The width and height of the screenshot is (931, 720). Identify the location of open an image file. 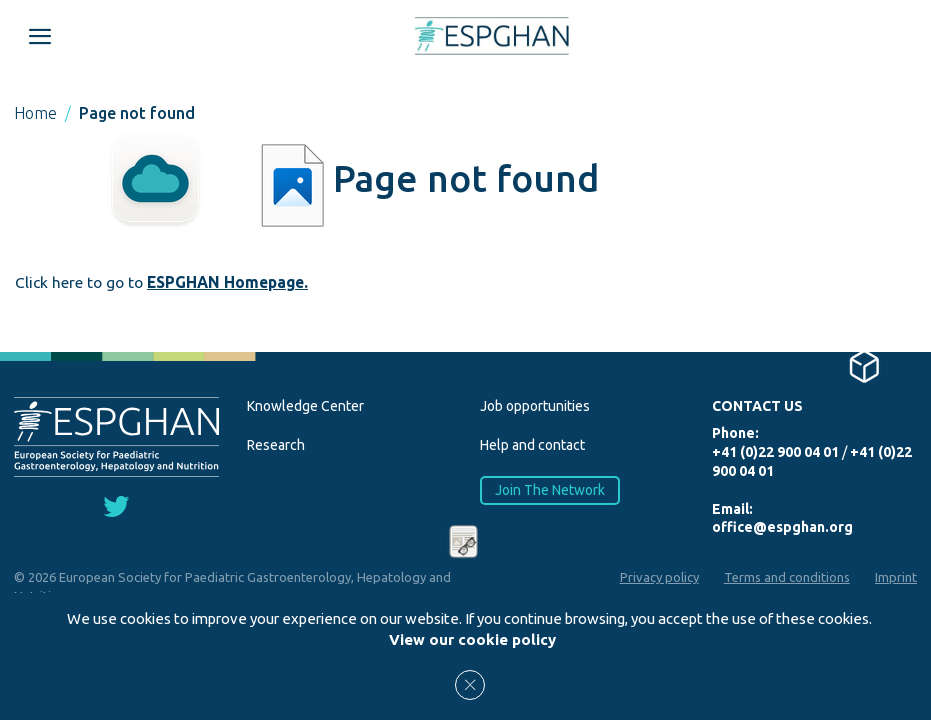
(292, 185).